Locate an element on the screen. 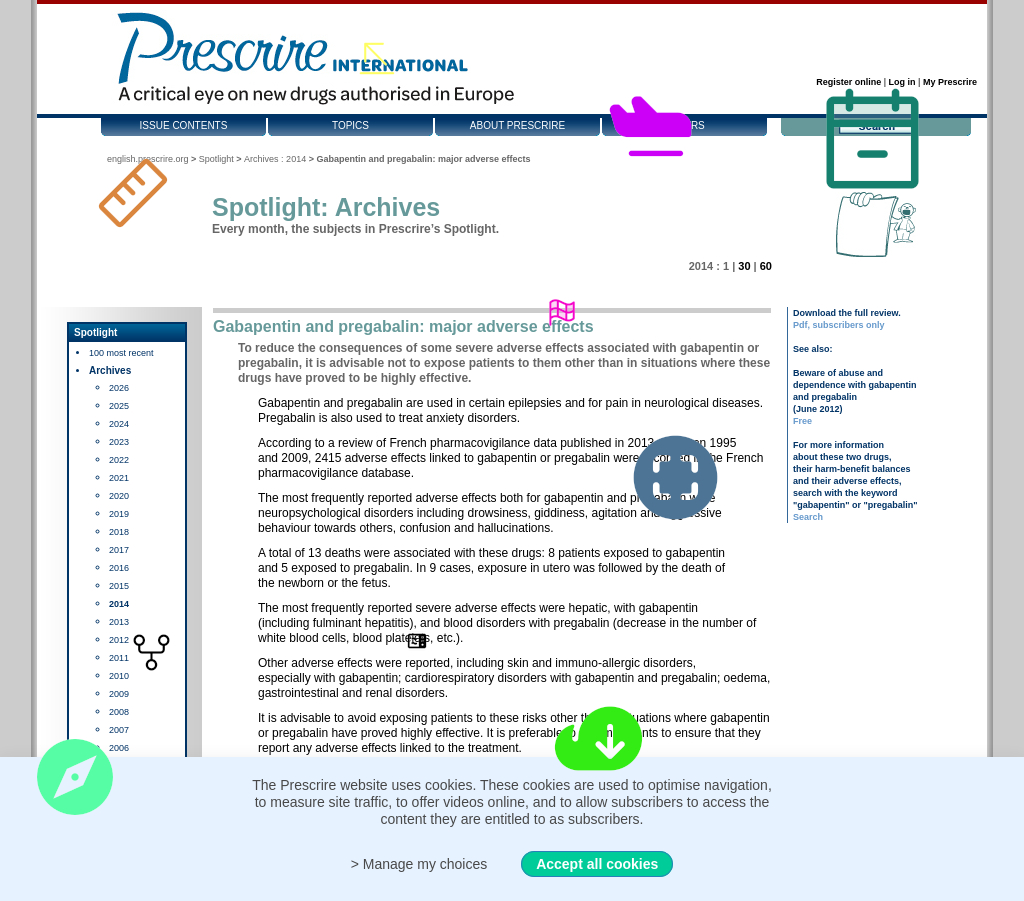 The height and width of the screenshot is (901, 1024). indicates finish line or goal completion is located at coordinates (561, 312).